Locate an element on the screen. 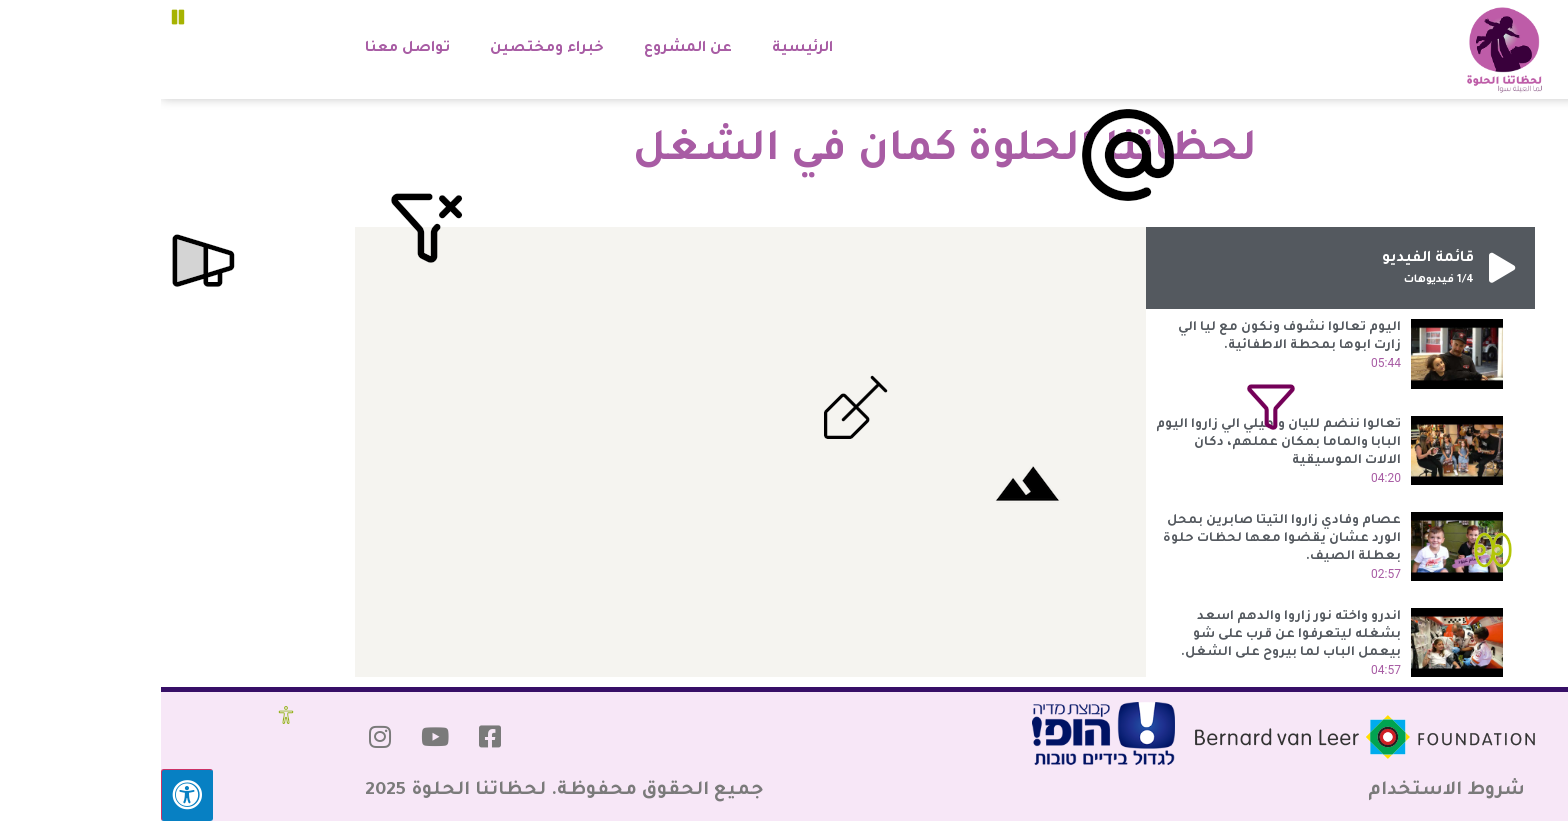 This screenshot has height=821, width=1568. clear all active filters is located at coordinates (427, 226).